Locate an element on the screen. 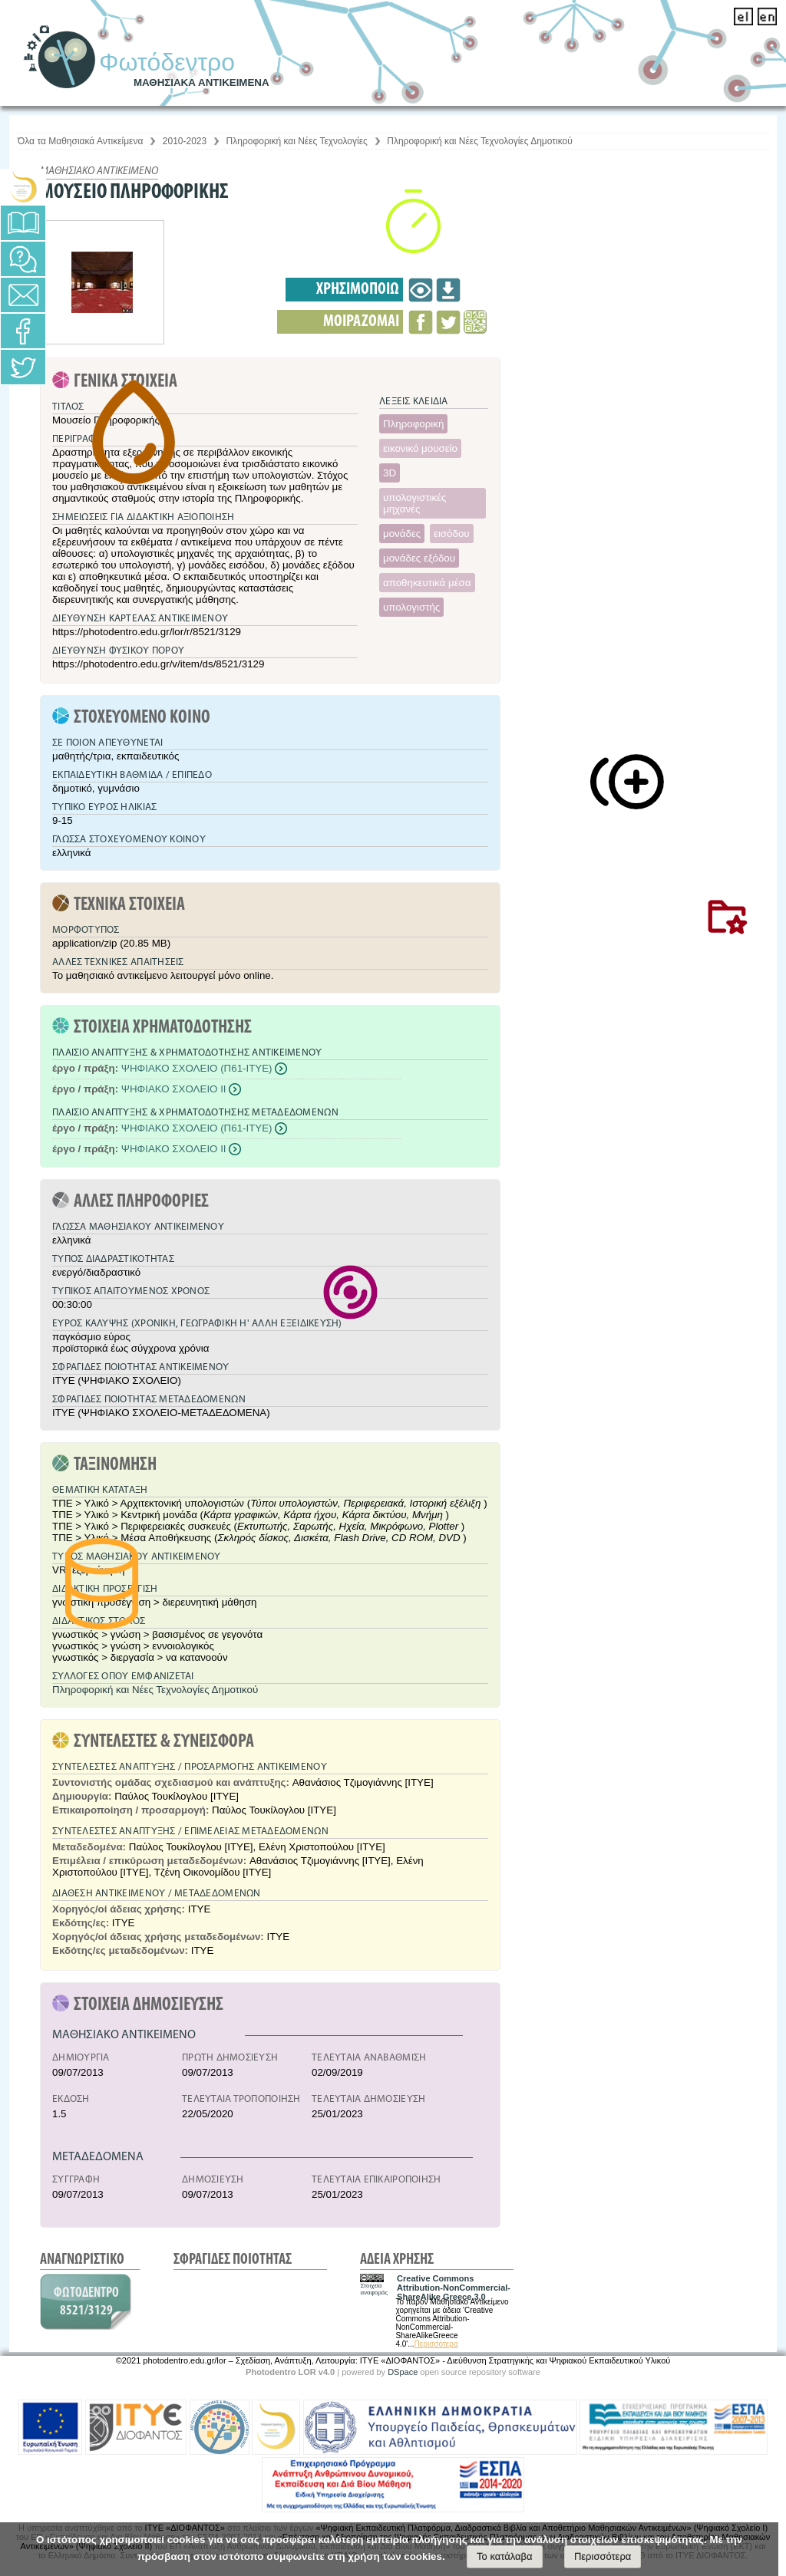 The image size is (786, 2576). access your favorite or starred folders is located at coordinates (727, 917).